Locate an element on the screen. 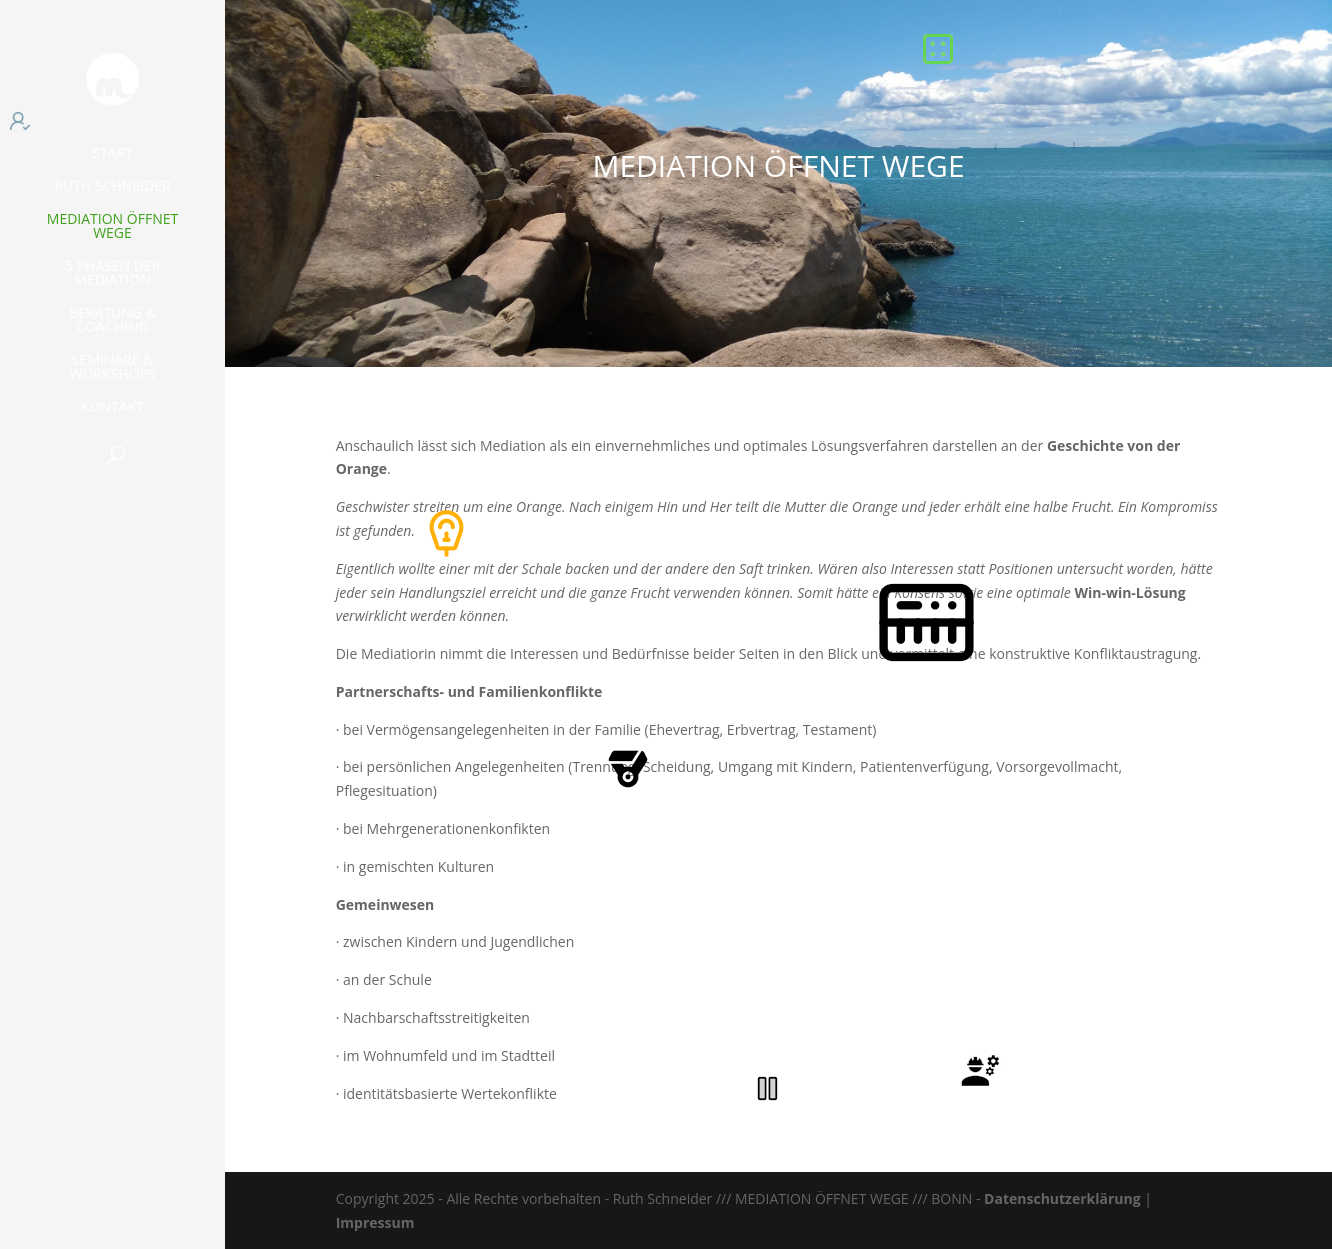 The width and height of the screenshot is (1332, 1249). verify or approve a user account is located at coordinates (20, 121).